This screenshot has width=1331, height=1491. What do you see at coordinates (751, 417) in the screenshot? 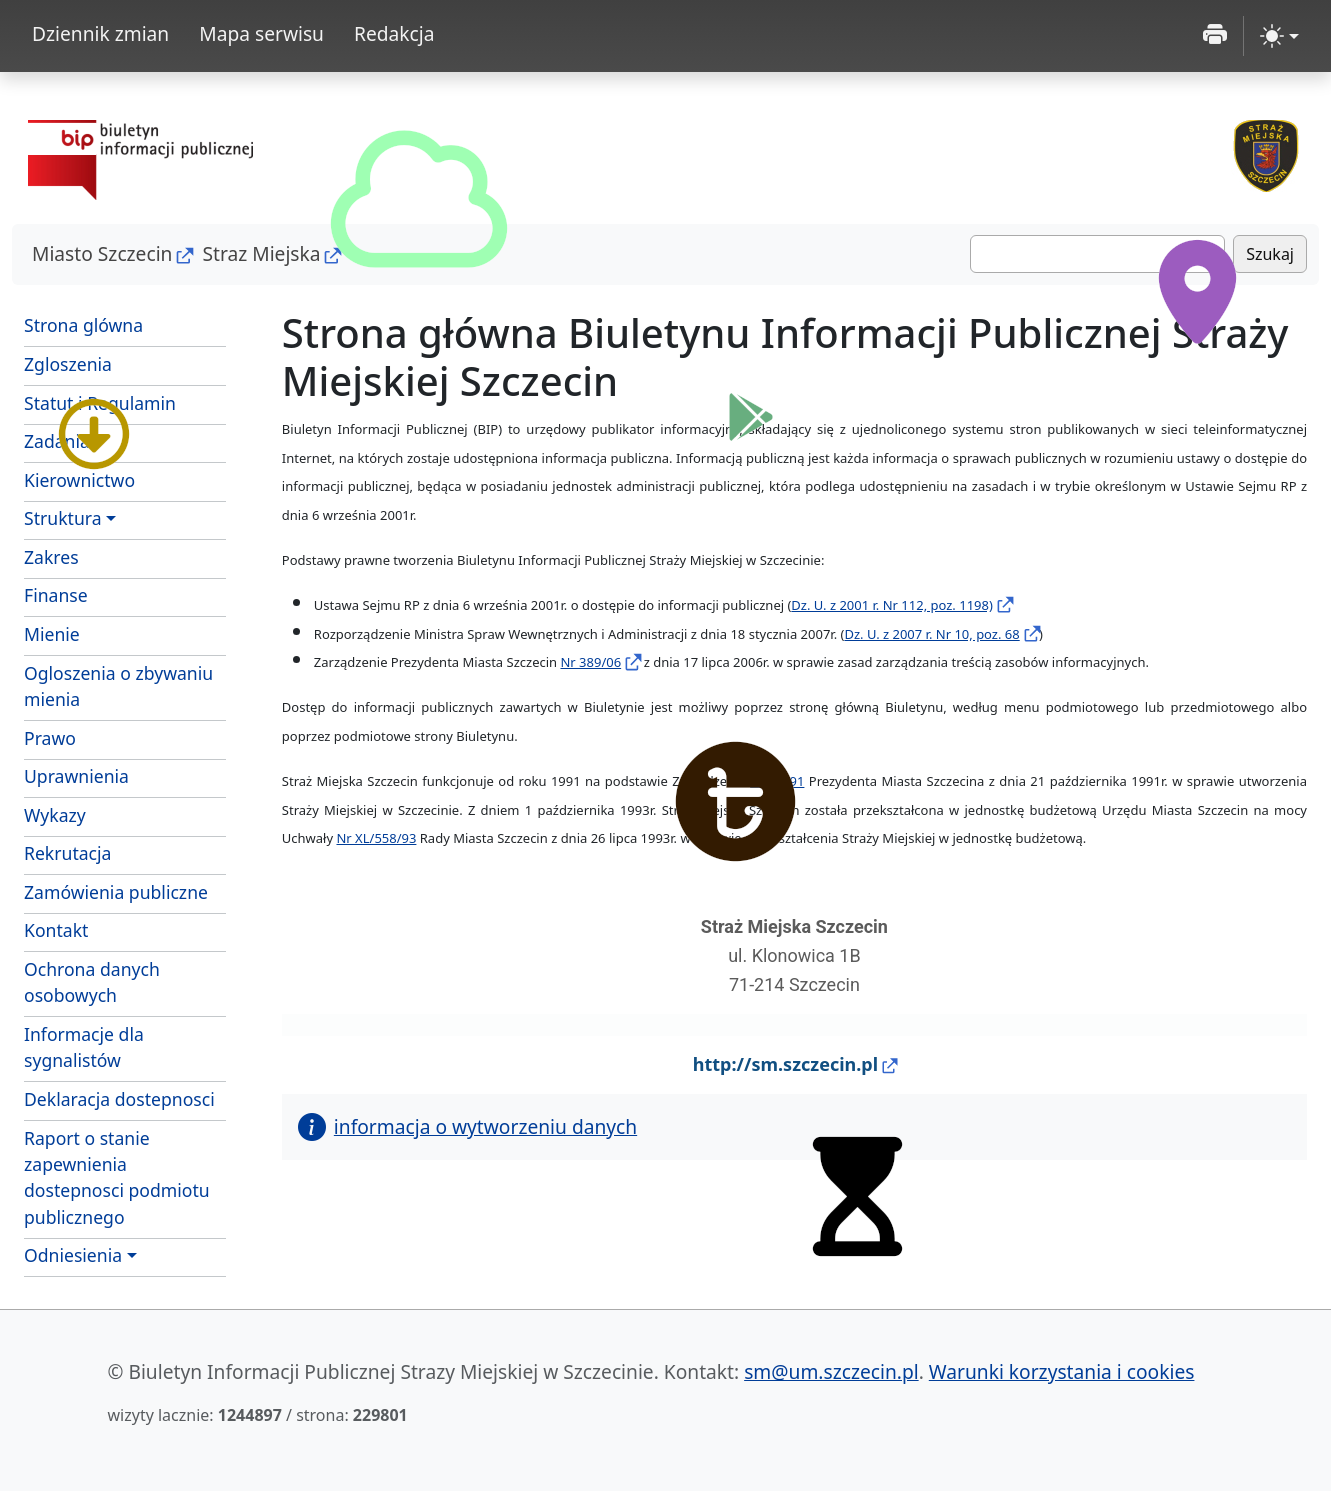
I see `open the google play store` at bounding box center [751, 417].